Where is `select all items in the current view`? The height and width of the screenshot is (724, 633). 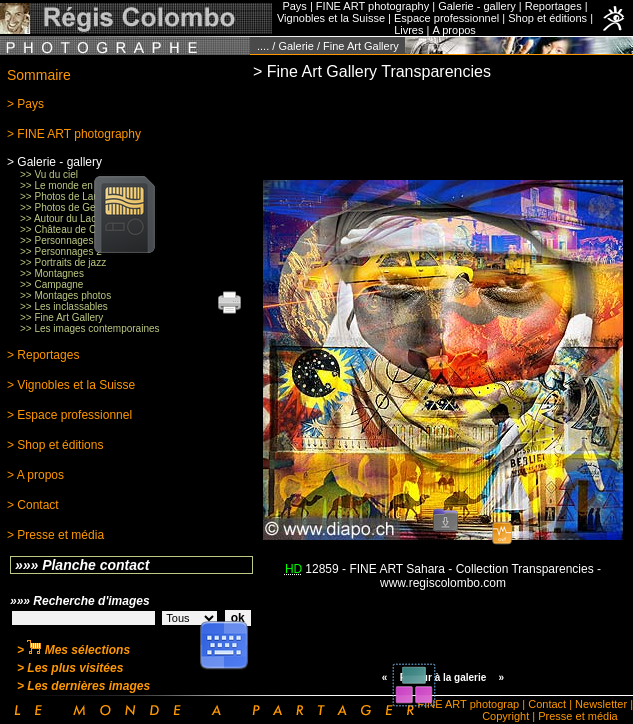 select all items in the current view is located at coordinates (414, 685).